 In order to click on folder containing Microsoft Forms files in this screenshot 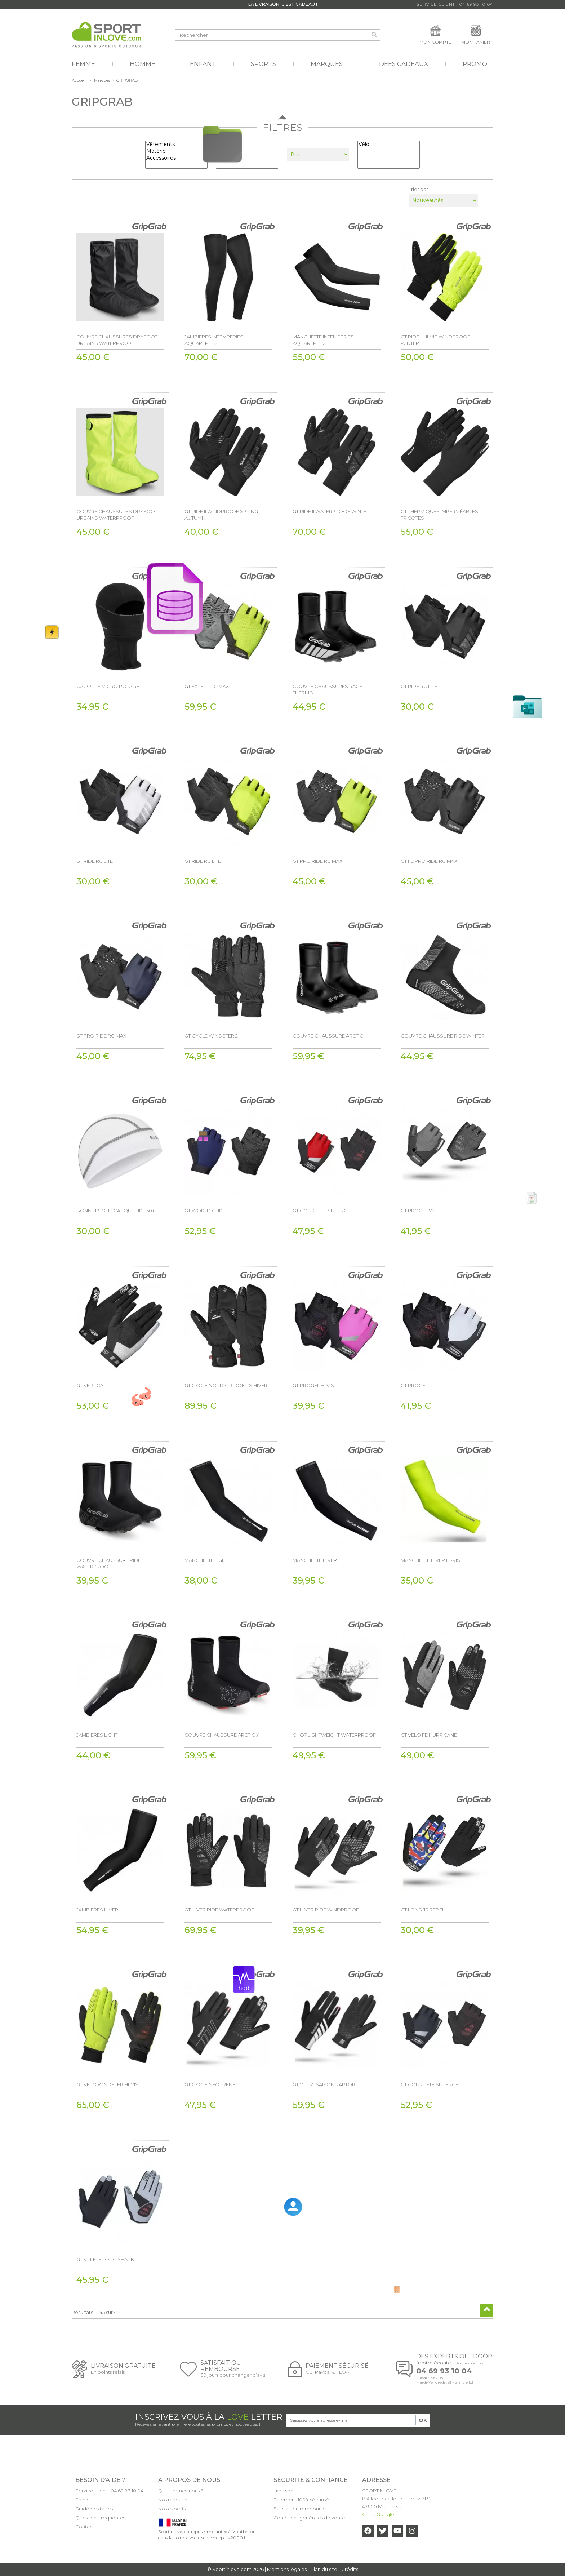, I will do `click(528, 707)`.